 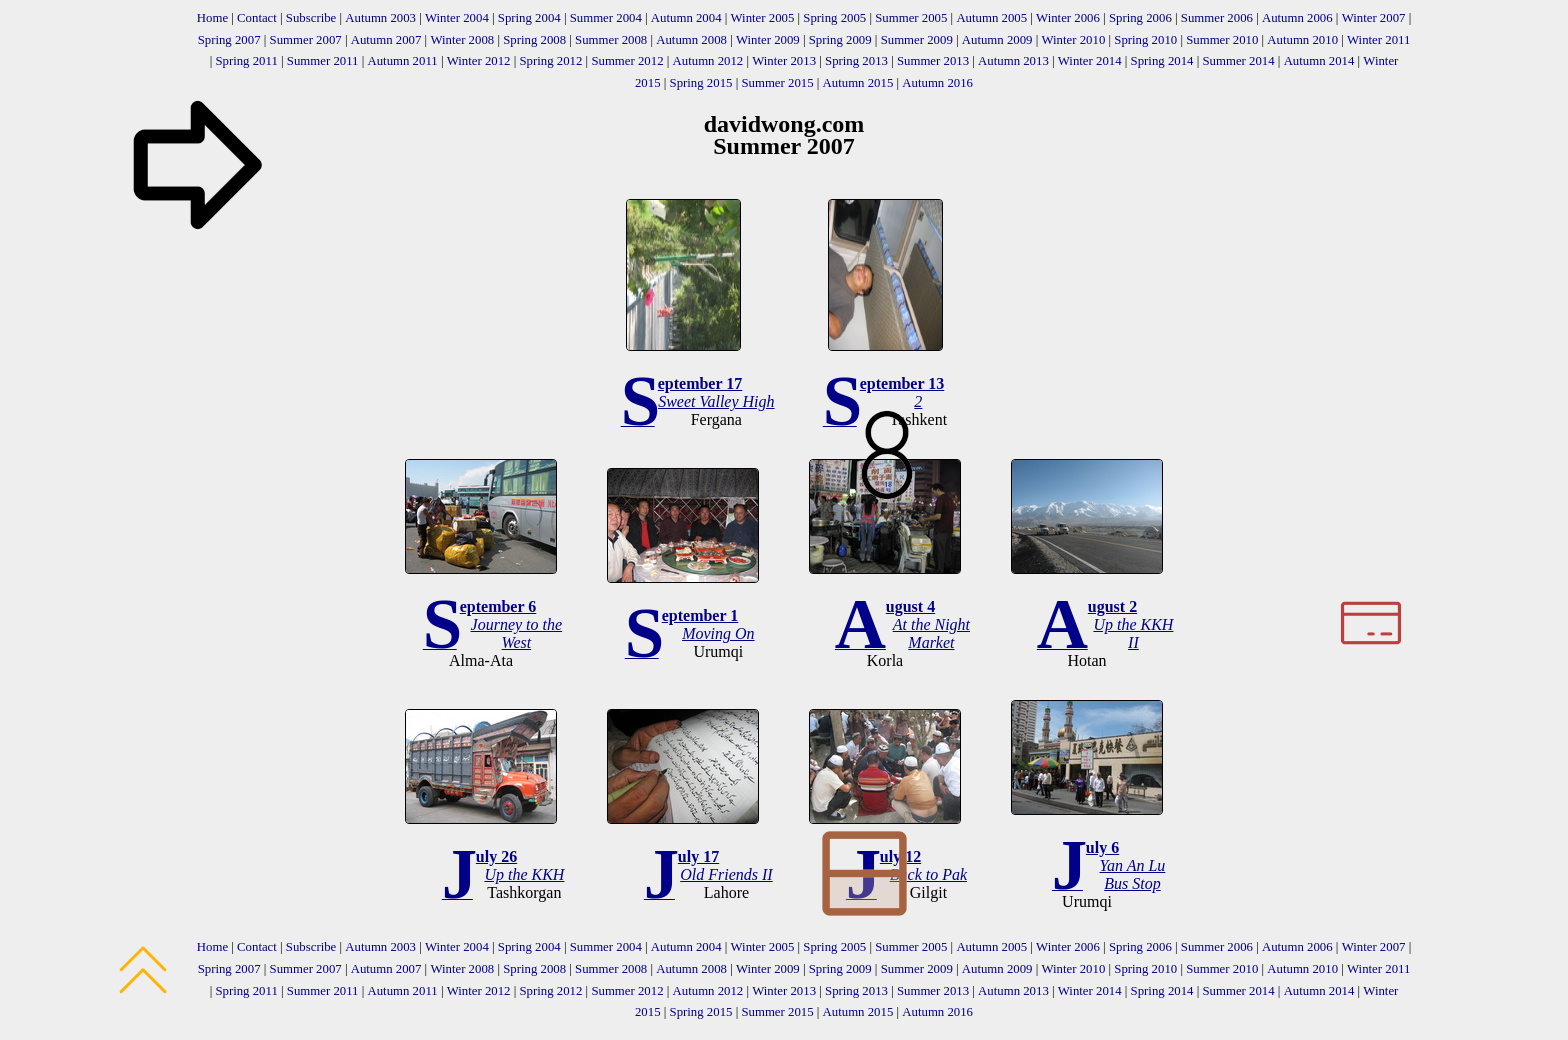 What do you see at coordinates (193, 165) in the screenshot?
I see `go forward or proceed to the next step` at bounding box center [193, 165].